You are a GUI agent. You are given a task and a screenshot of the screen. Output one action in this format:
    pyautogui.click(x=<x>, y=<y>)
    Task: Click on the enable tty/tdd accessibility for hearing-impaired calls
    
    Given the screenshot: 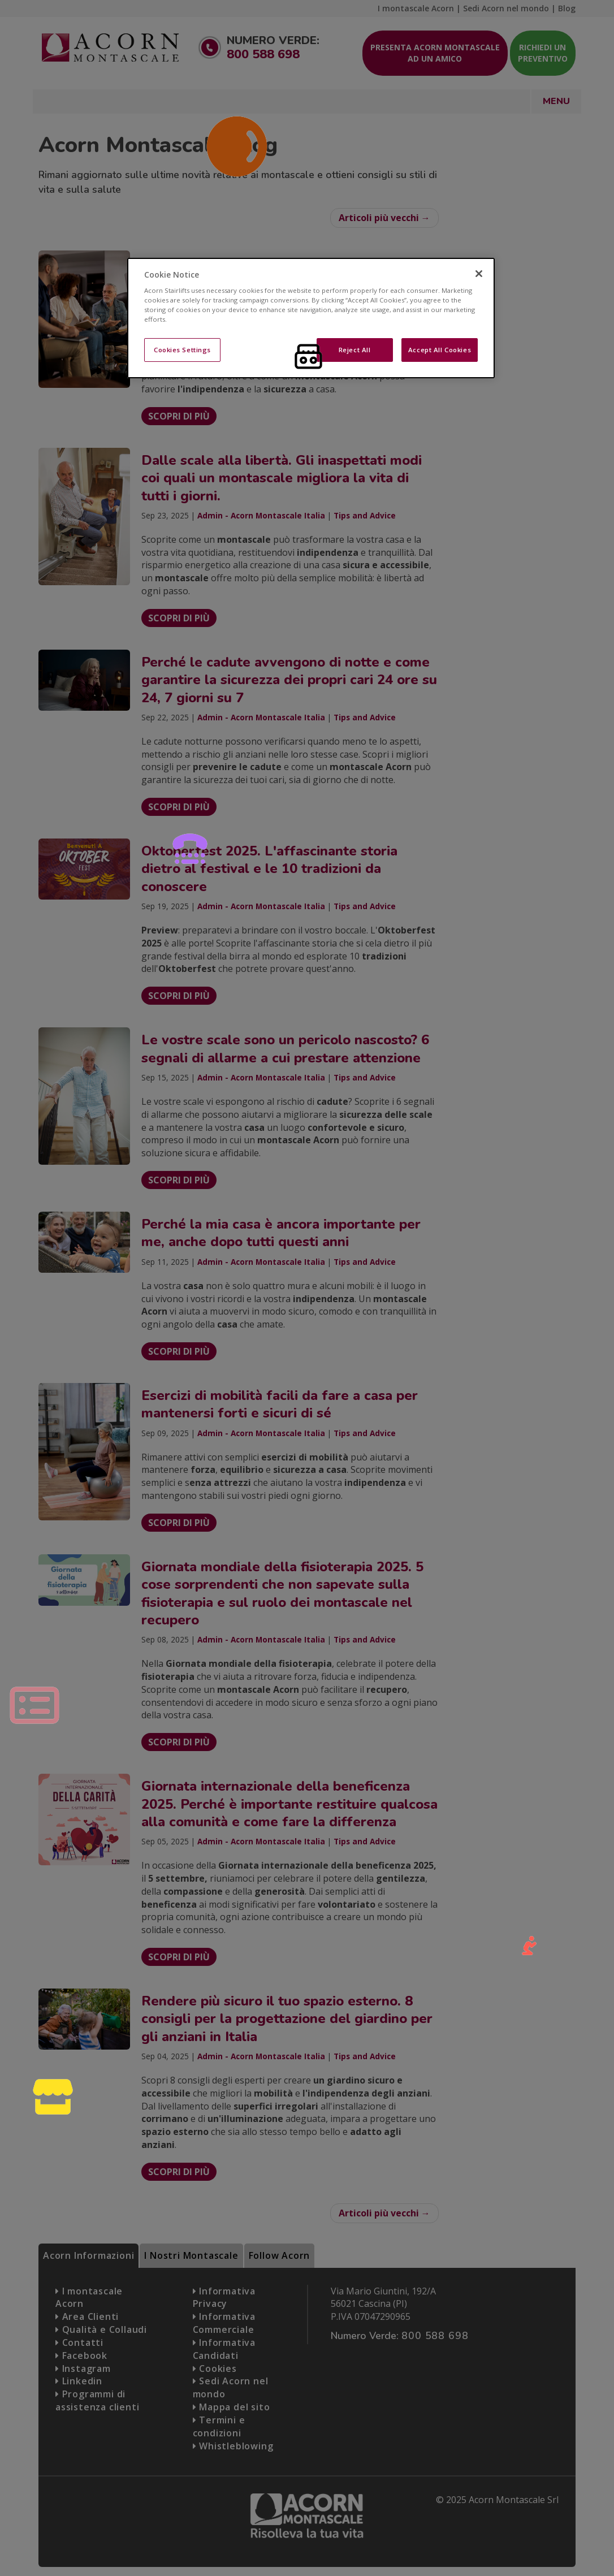 What is the action you would take?
    pyautogui.click(x=190, y=849)
    